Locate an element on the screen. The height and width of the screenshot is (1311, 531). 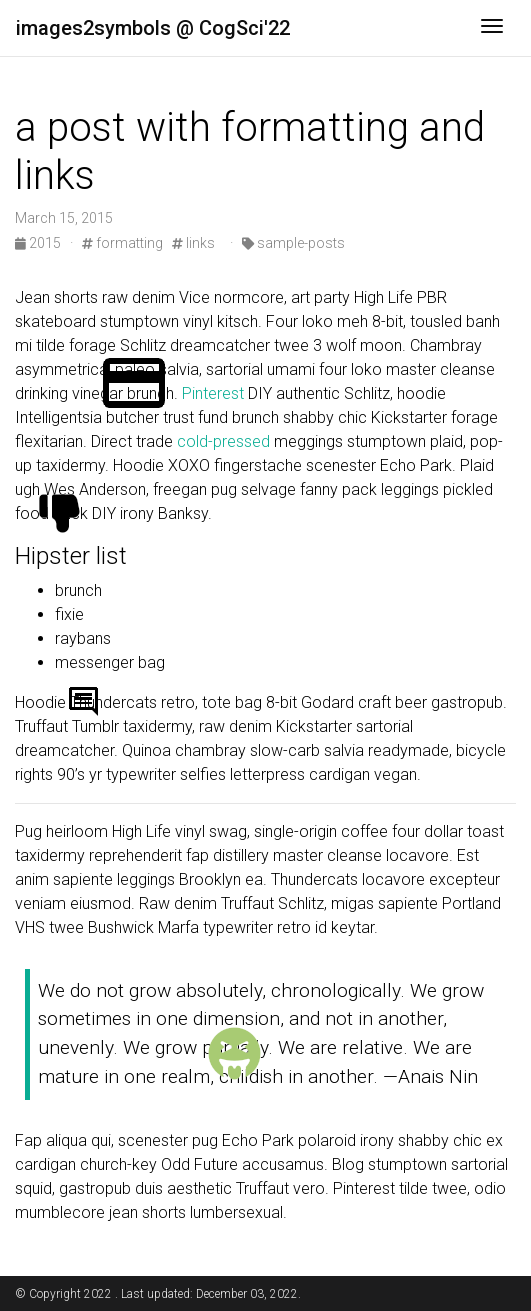
access payment methods is located at coordinates (134, 383).